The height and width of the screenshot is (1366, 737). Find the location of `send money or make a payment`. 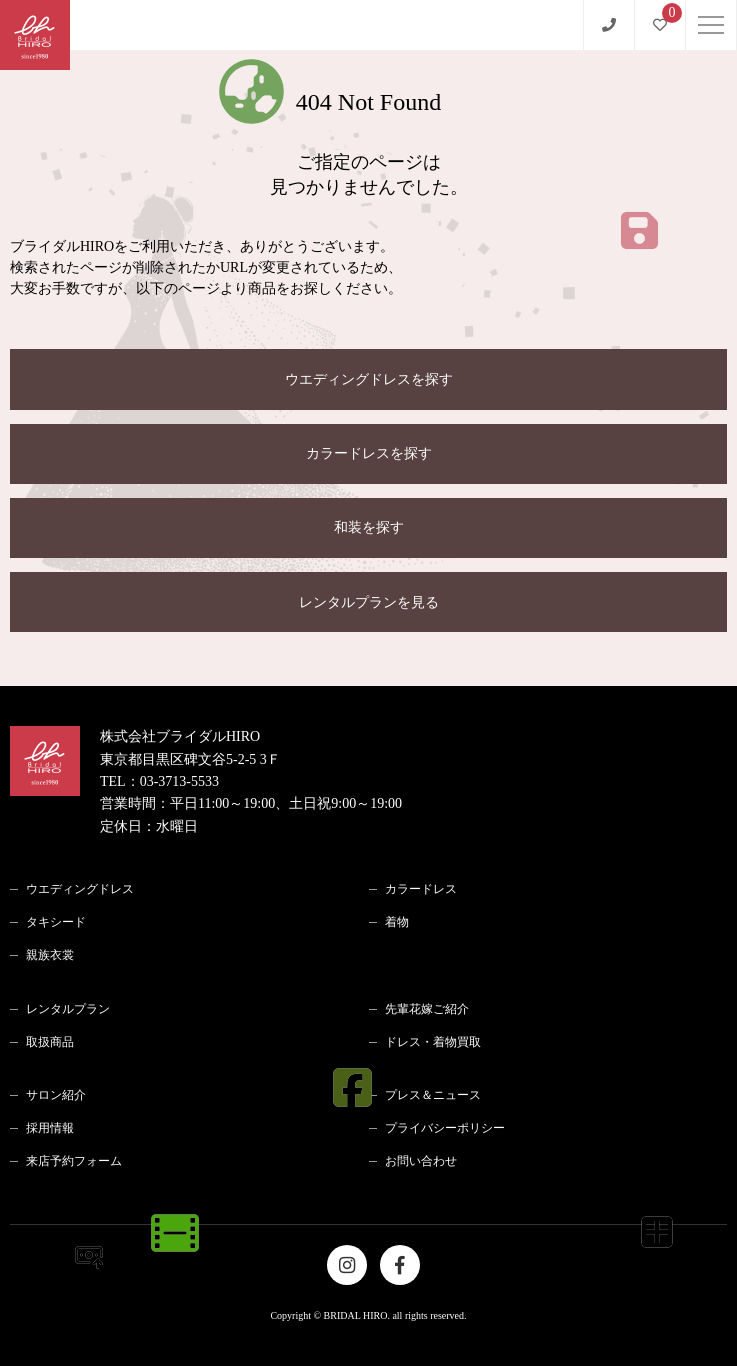

send money or make a payment is located at coordinates (89, 1255).